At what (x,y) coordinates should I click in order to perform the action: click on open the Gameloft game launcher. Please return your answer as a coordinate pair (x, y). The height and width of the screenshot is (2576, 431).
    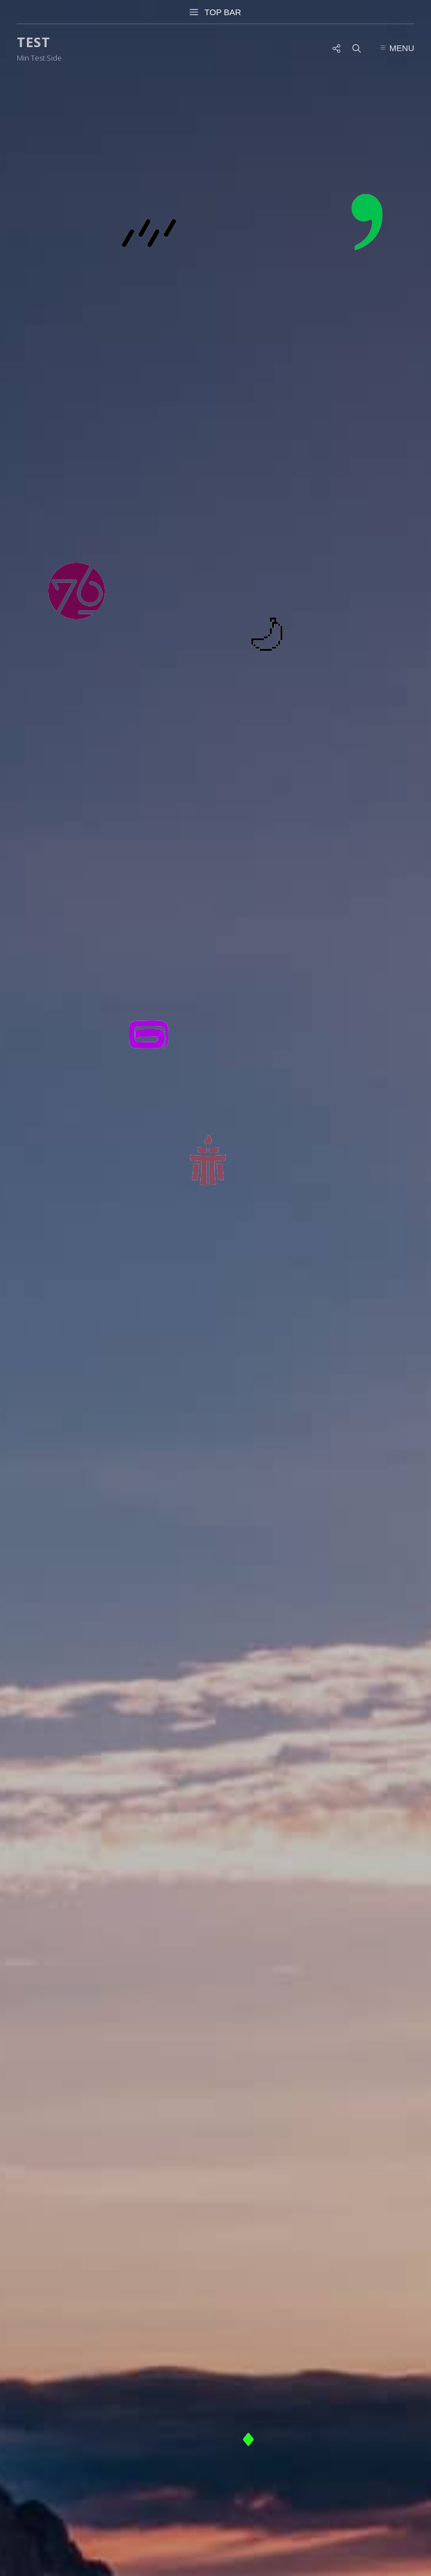
    Looking at the image, I should click on (149, 1034).